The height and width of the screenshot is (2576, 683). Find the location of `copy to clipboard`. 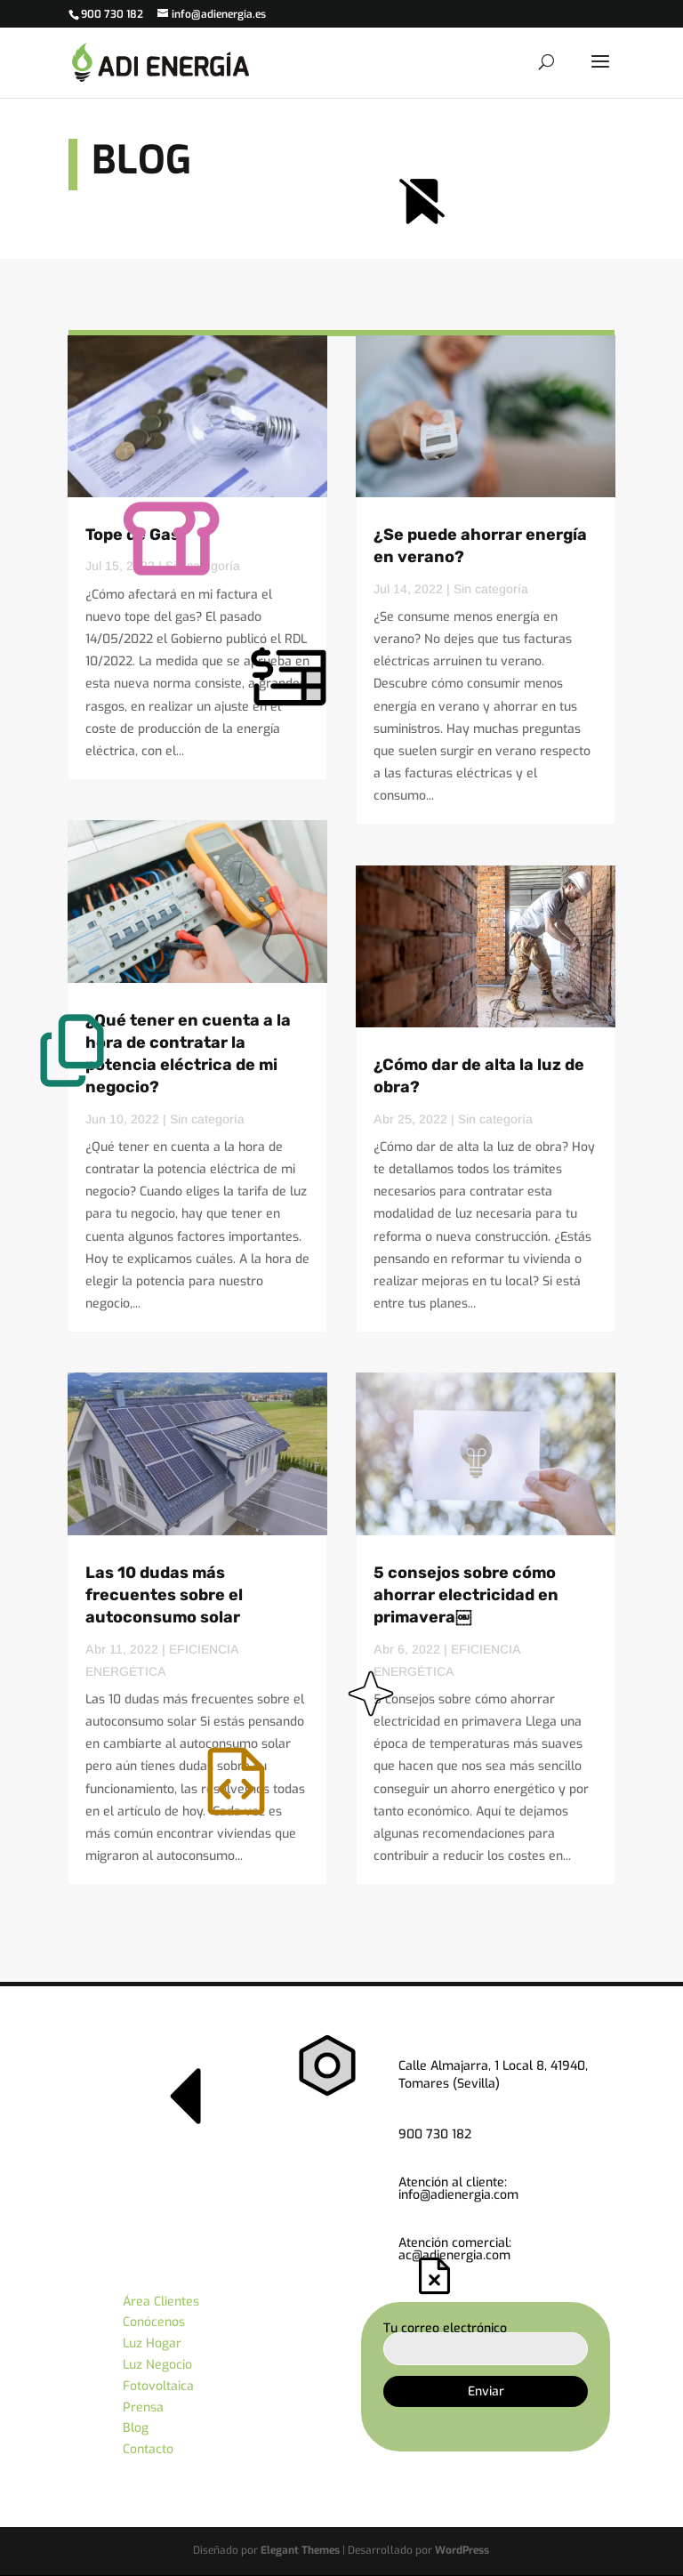

copy to clipboard is located at coordinates (72, 1051).